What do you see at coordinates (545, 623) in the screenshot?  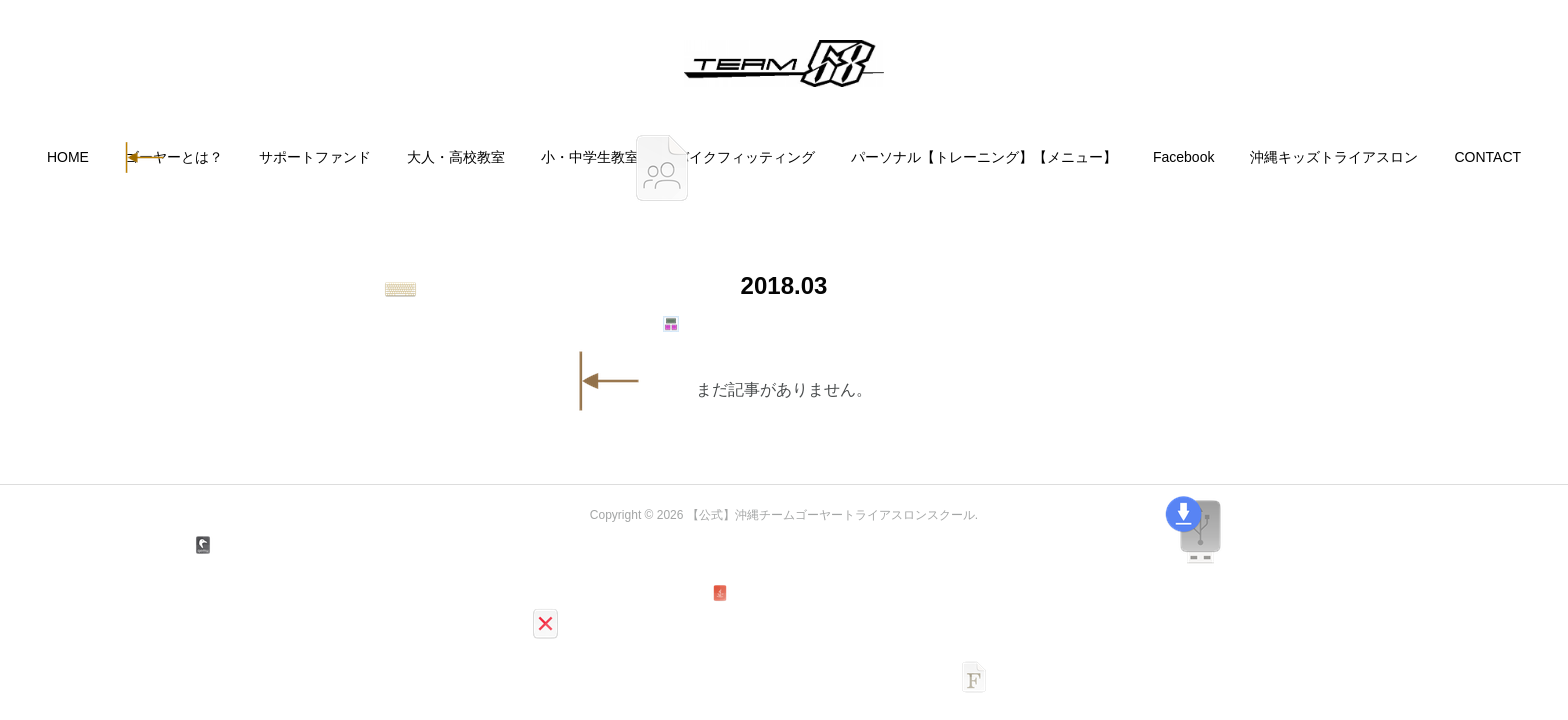 I see `a broken or invalid symbolic link file` at bounding box center [545, 623].